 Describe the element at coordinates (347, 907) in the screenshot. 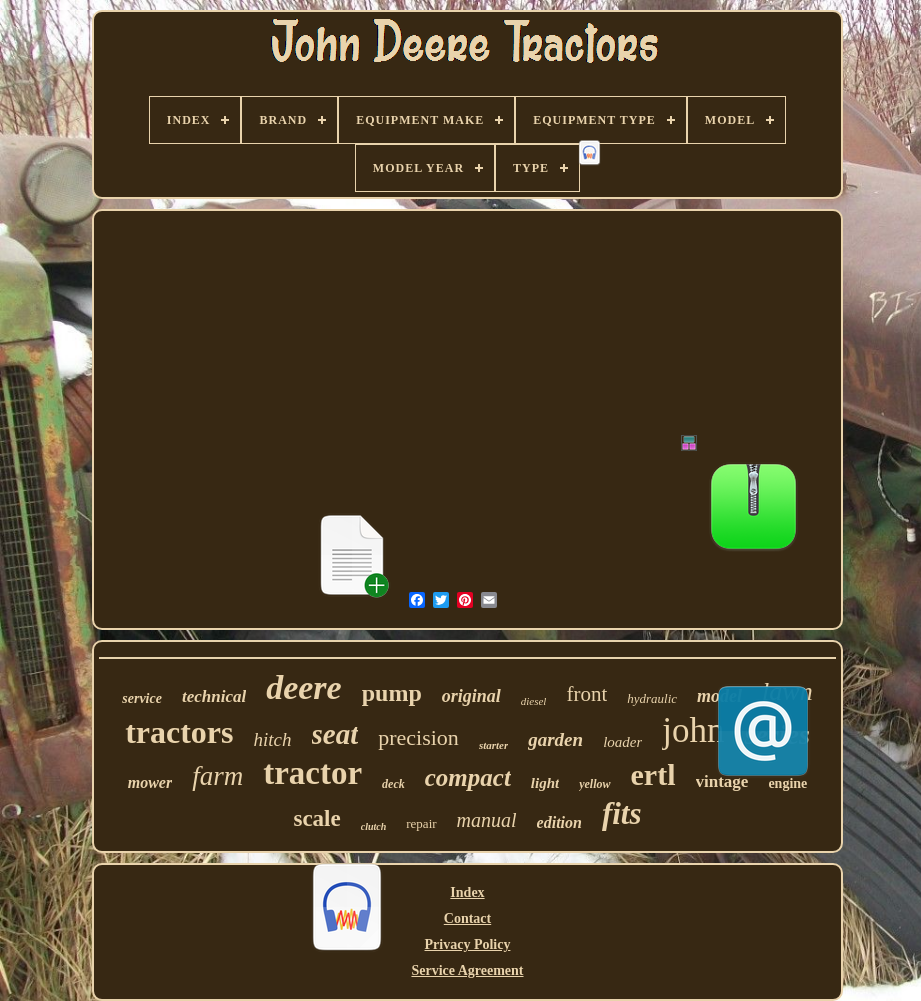

I see `audacity audio project file` at that location.